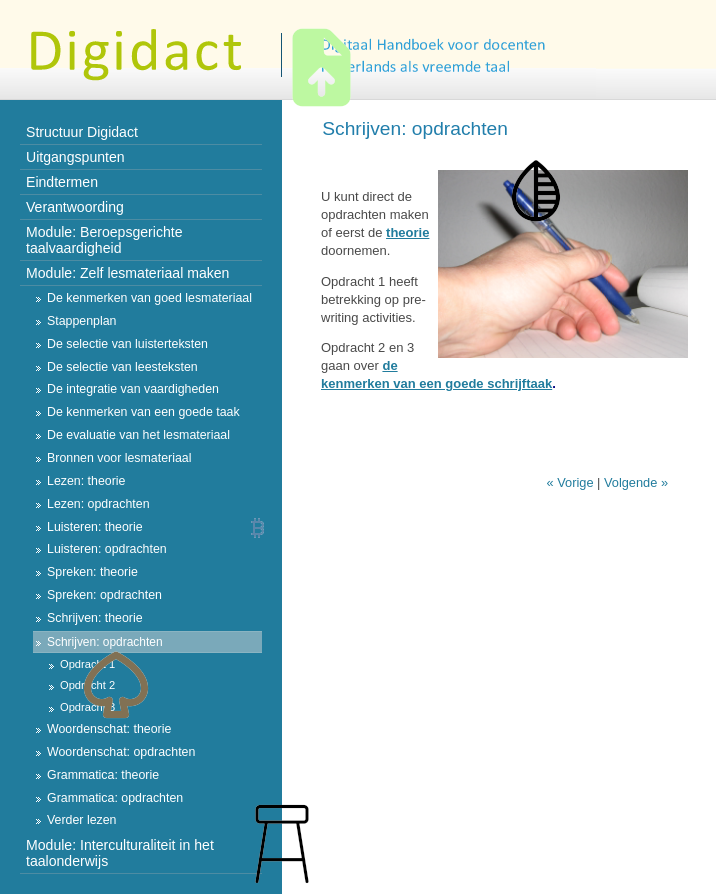 Image resolution: width=716 pixels, height=894 pixels. Describe the element at coordinates (321, 67) in the screenshot. I see `upload a file` at that location.